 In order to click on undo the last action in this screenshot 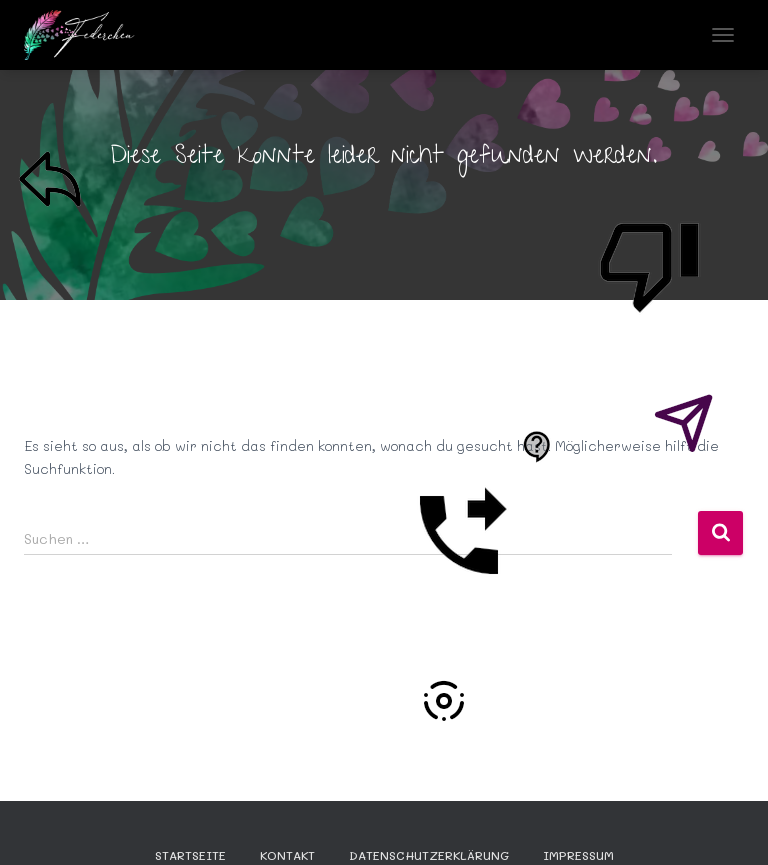, I will do `click(50, 179)`.